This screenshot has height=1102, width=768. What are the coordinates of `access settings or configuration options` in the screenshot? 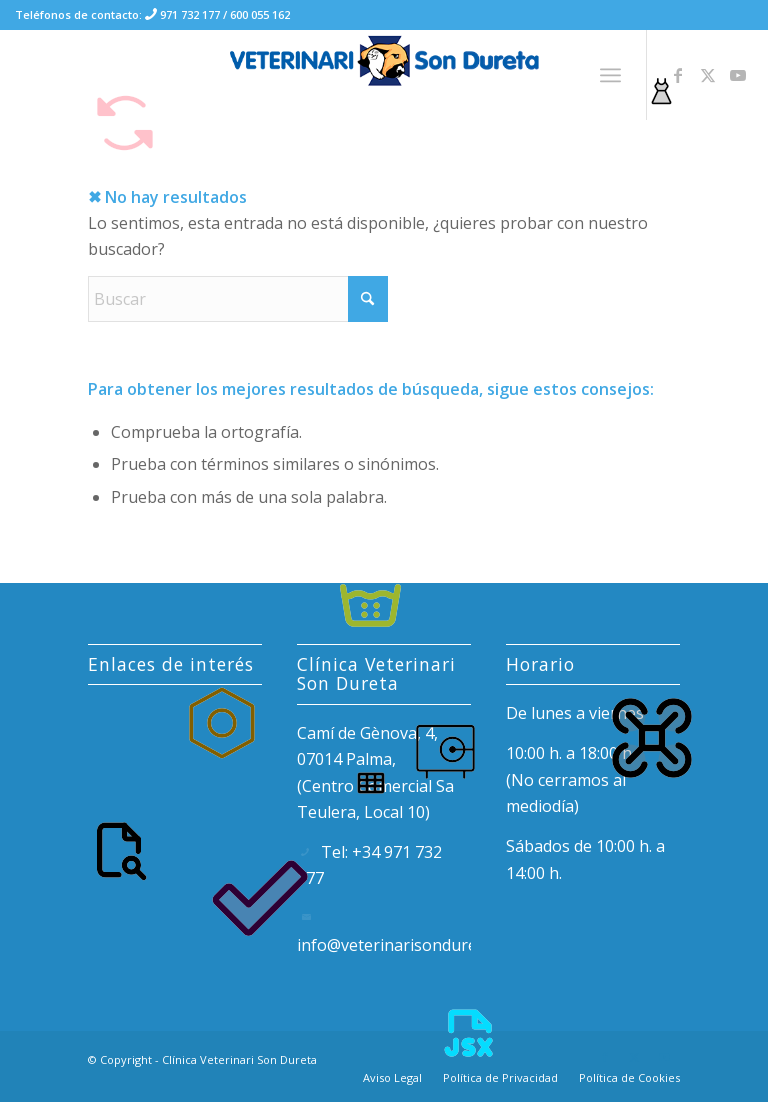 It's located at (222, 723).